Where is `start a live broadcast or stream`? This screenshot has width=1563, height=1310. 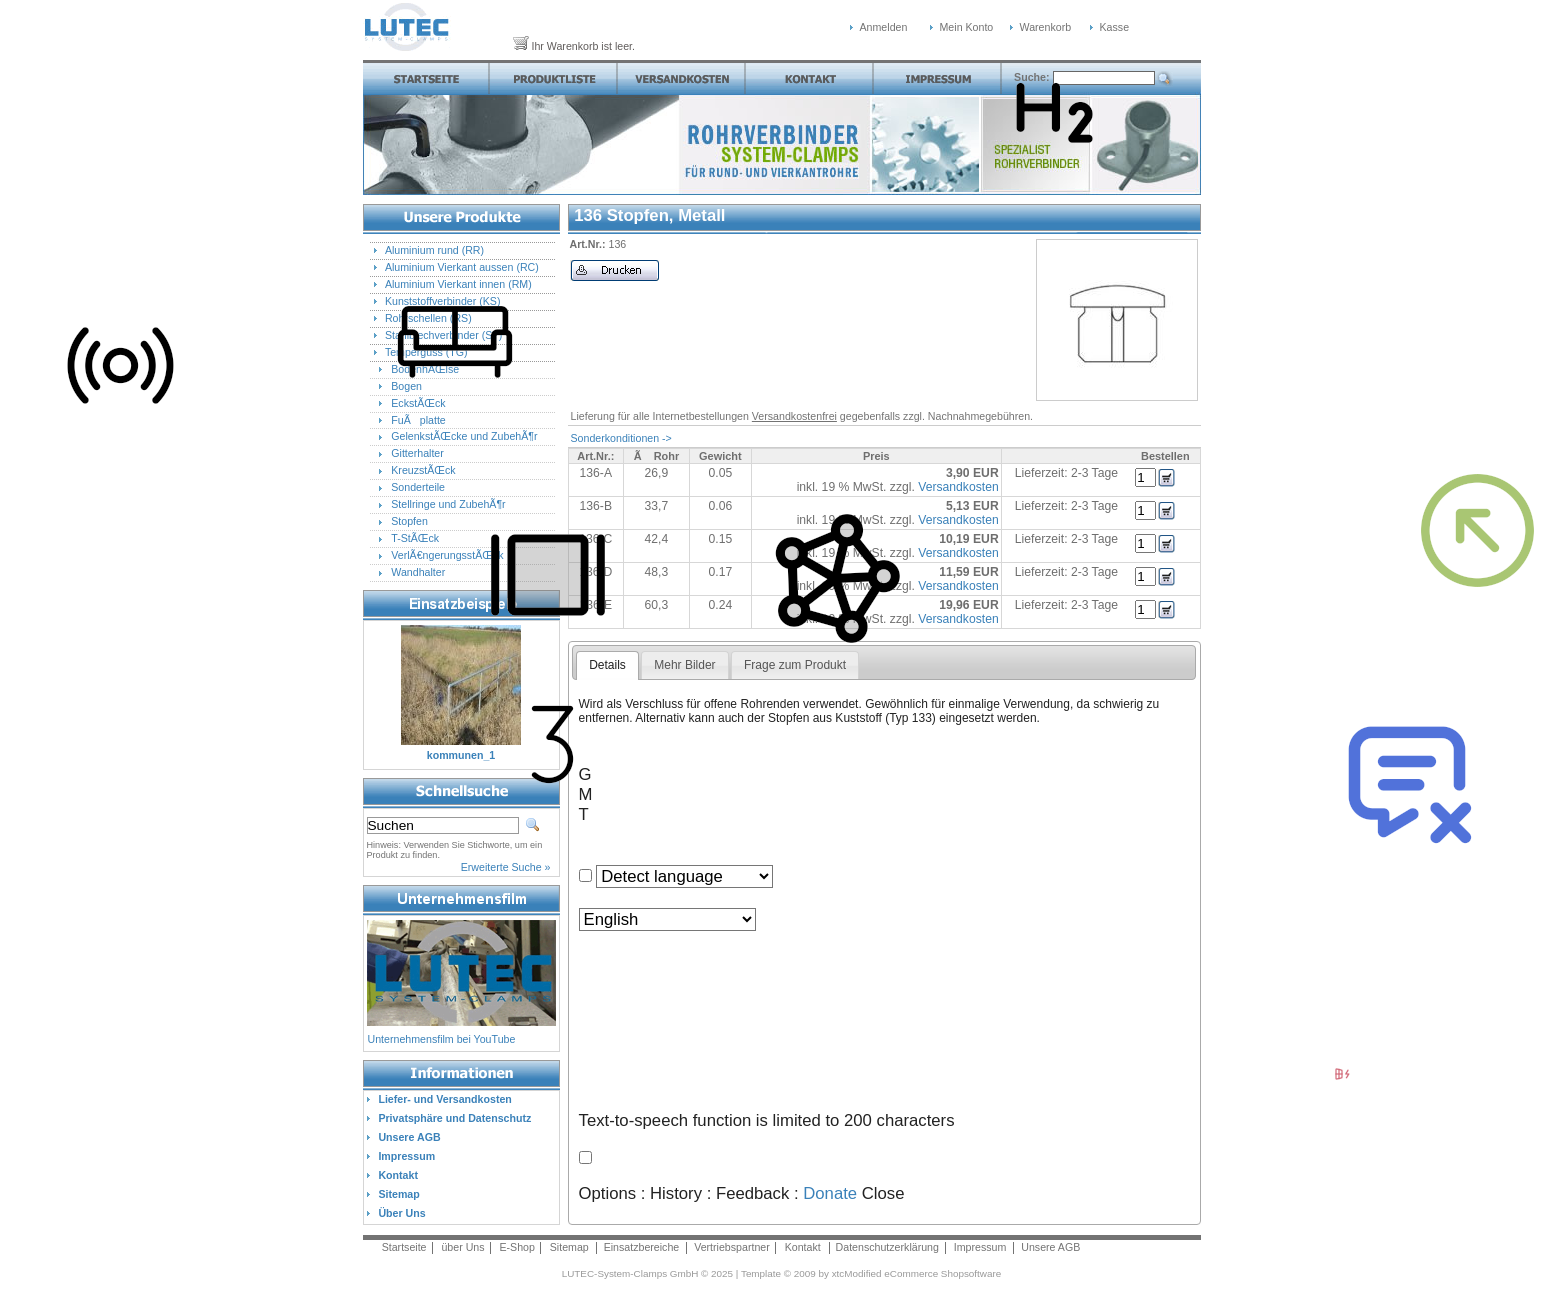 start a live broadcast or stream is located at coordinates (120, 365).